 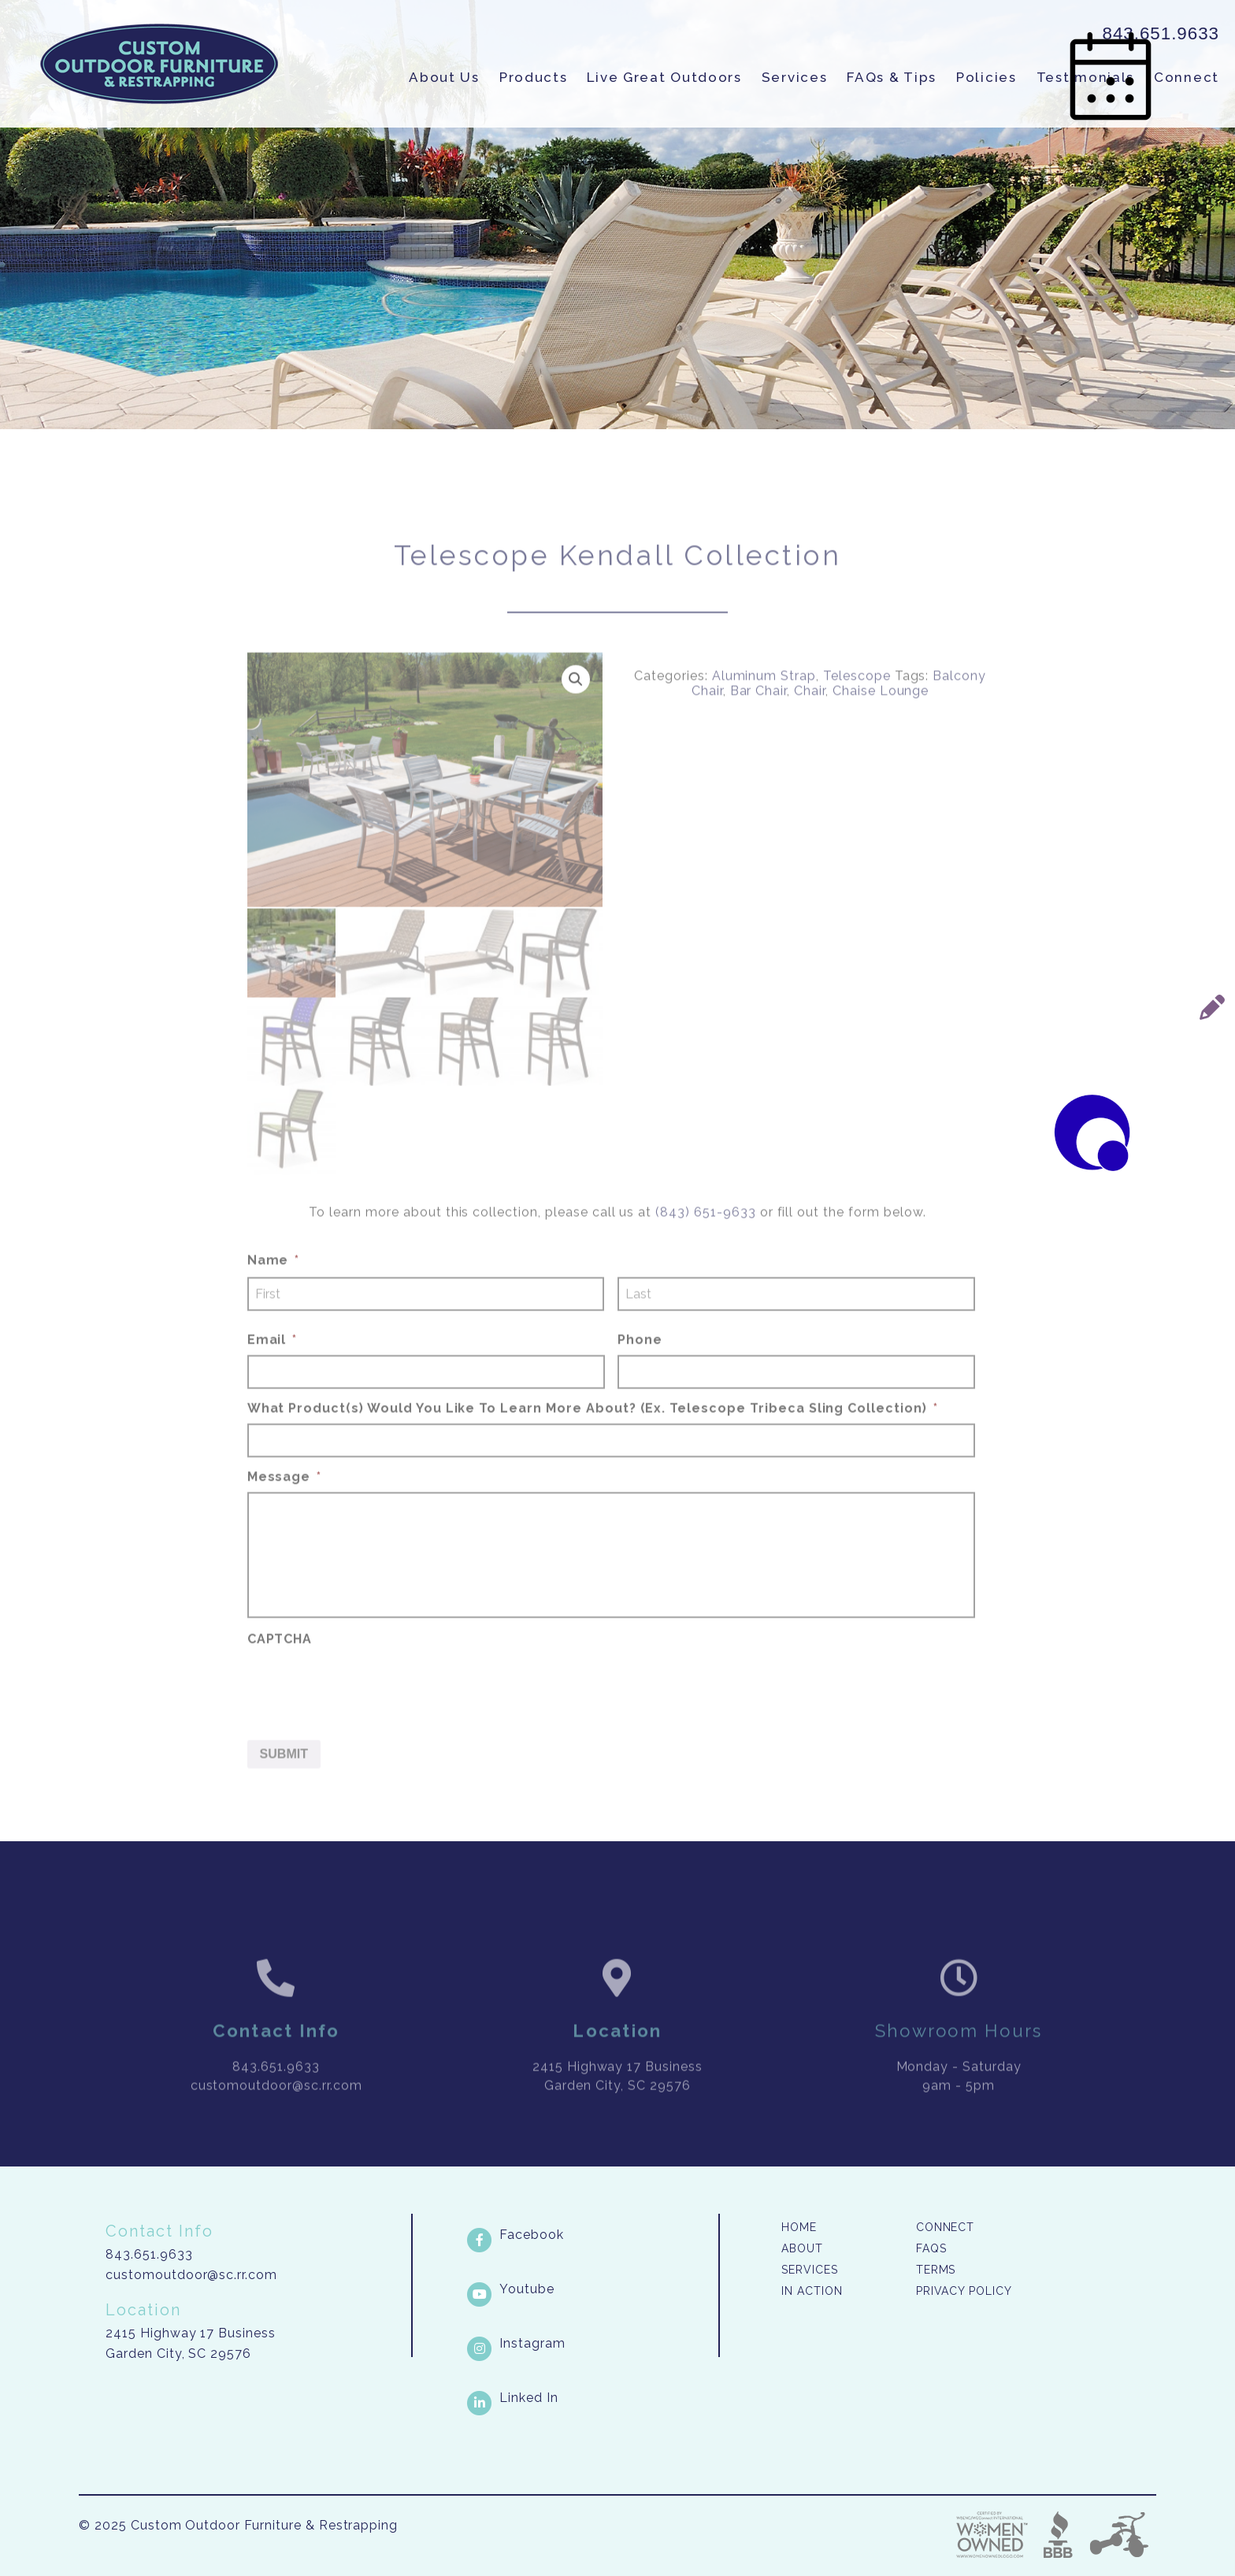 I want to click on view calendar events, so click(x=1111, y=80).